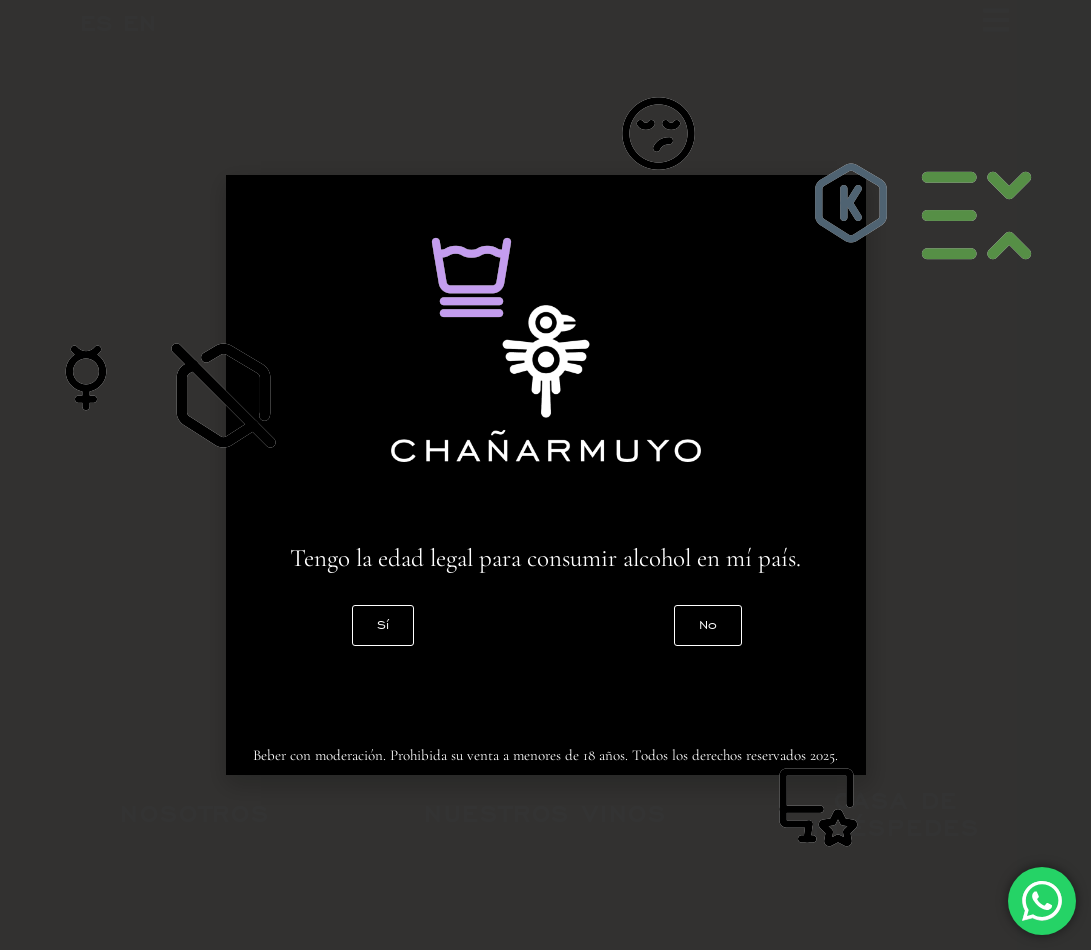 This screenshot has height=950, width=1091. What do you see at coordinates (223, 395) in the screenshot?
I see `disable or deactivate a feature` at bounding box center [223, 395].